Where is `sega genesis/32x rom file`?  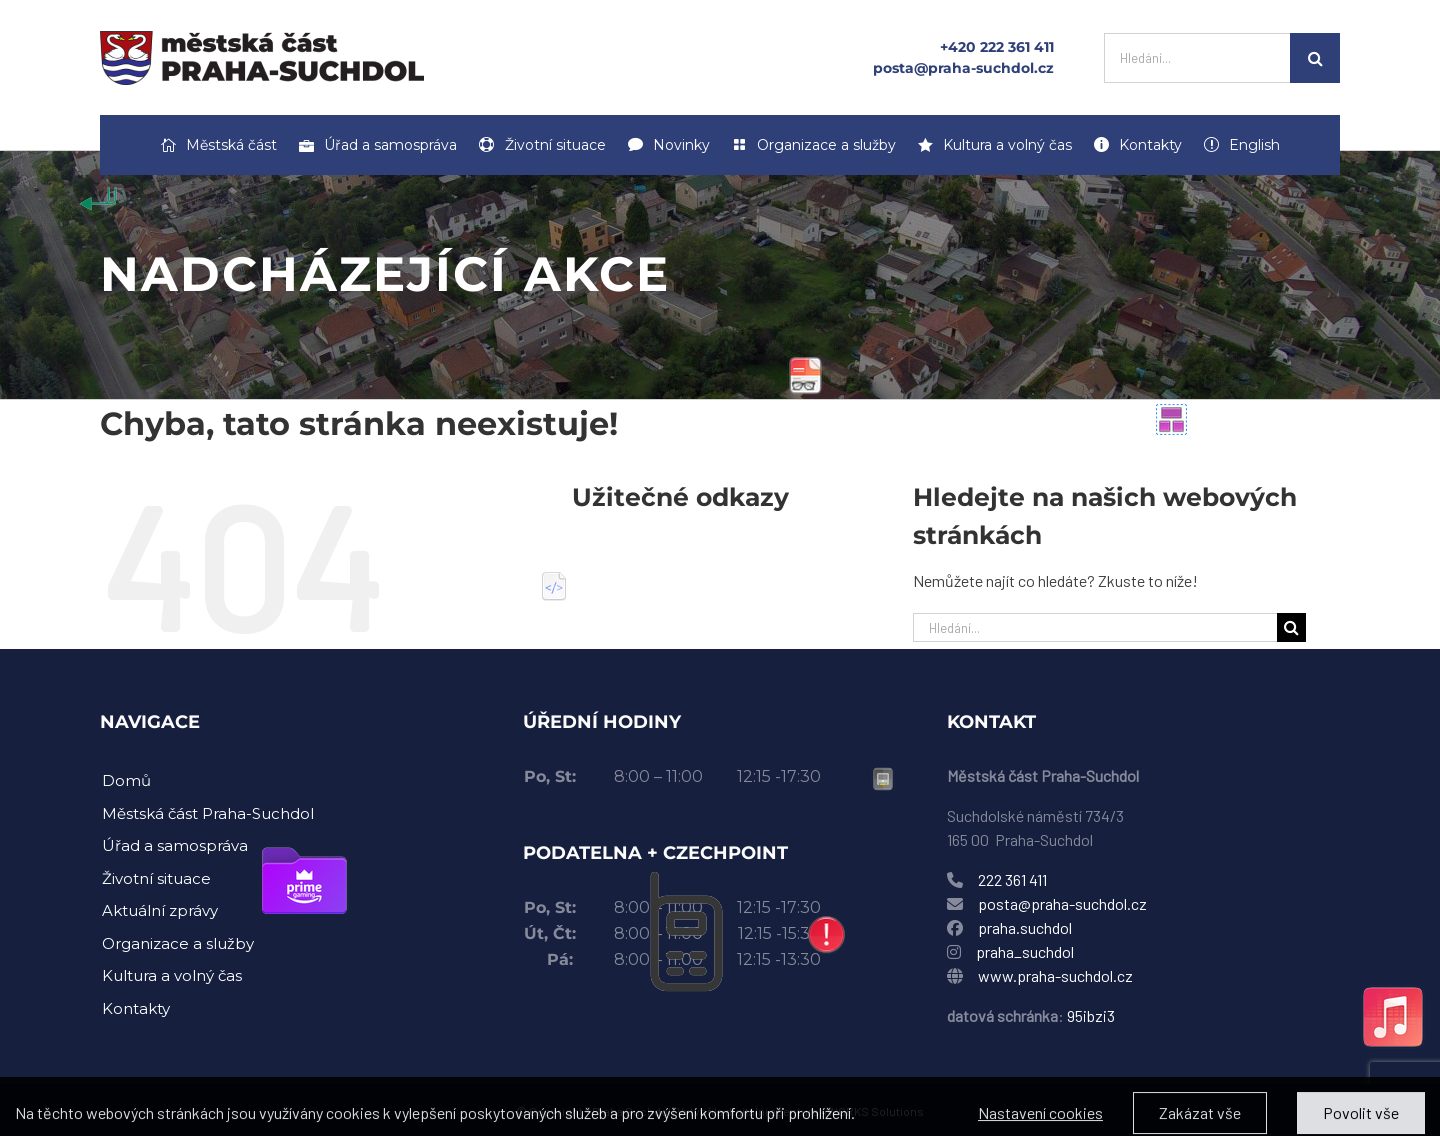
sega genesis/32x rom file is located at coordinates (883, 779).